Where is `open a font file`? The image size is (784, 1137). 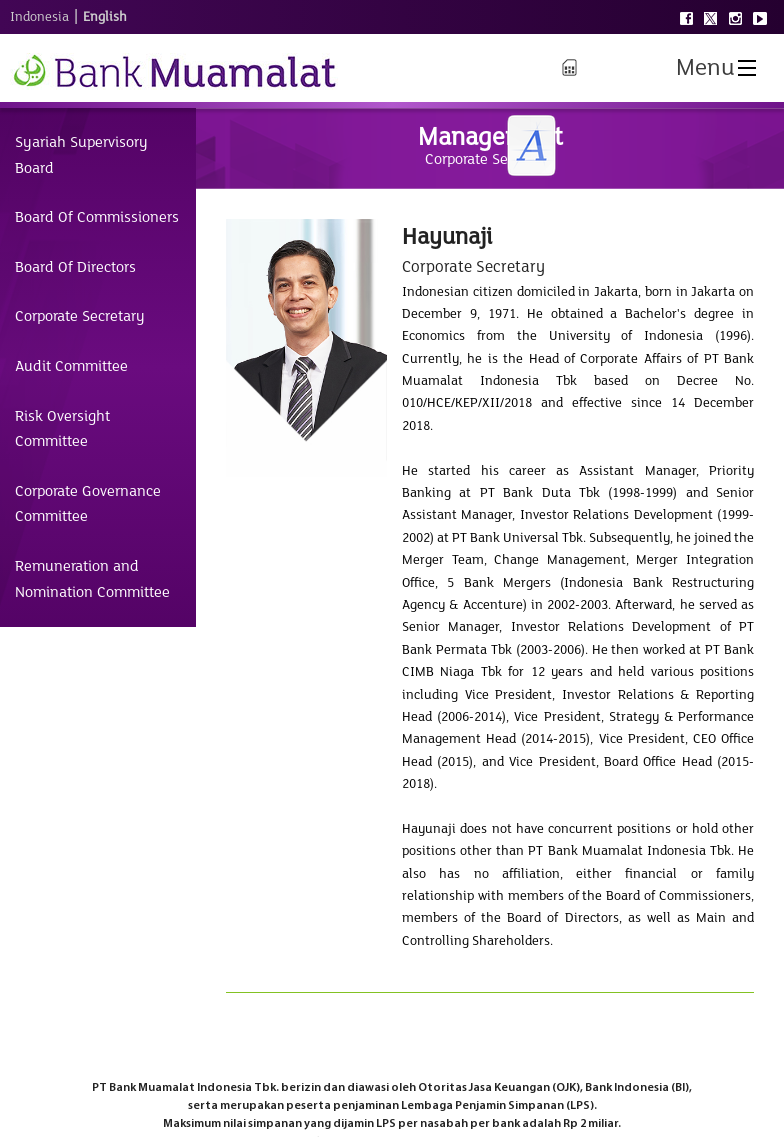 open a font file is located at coordinates (531, 145).